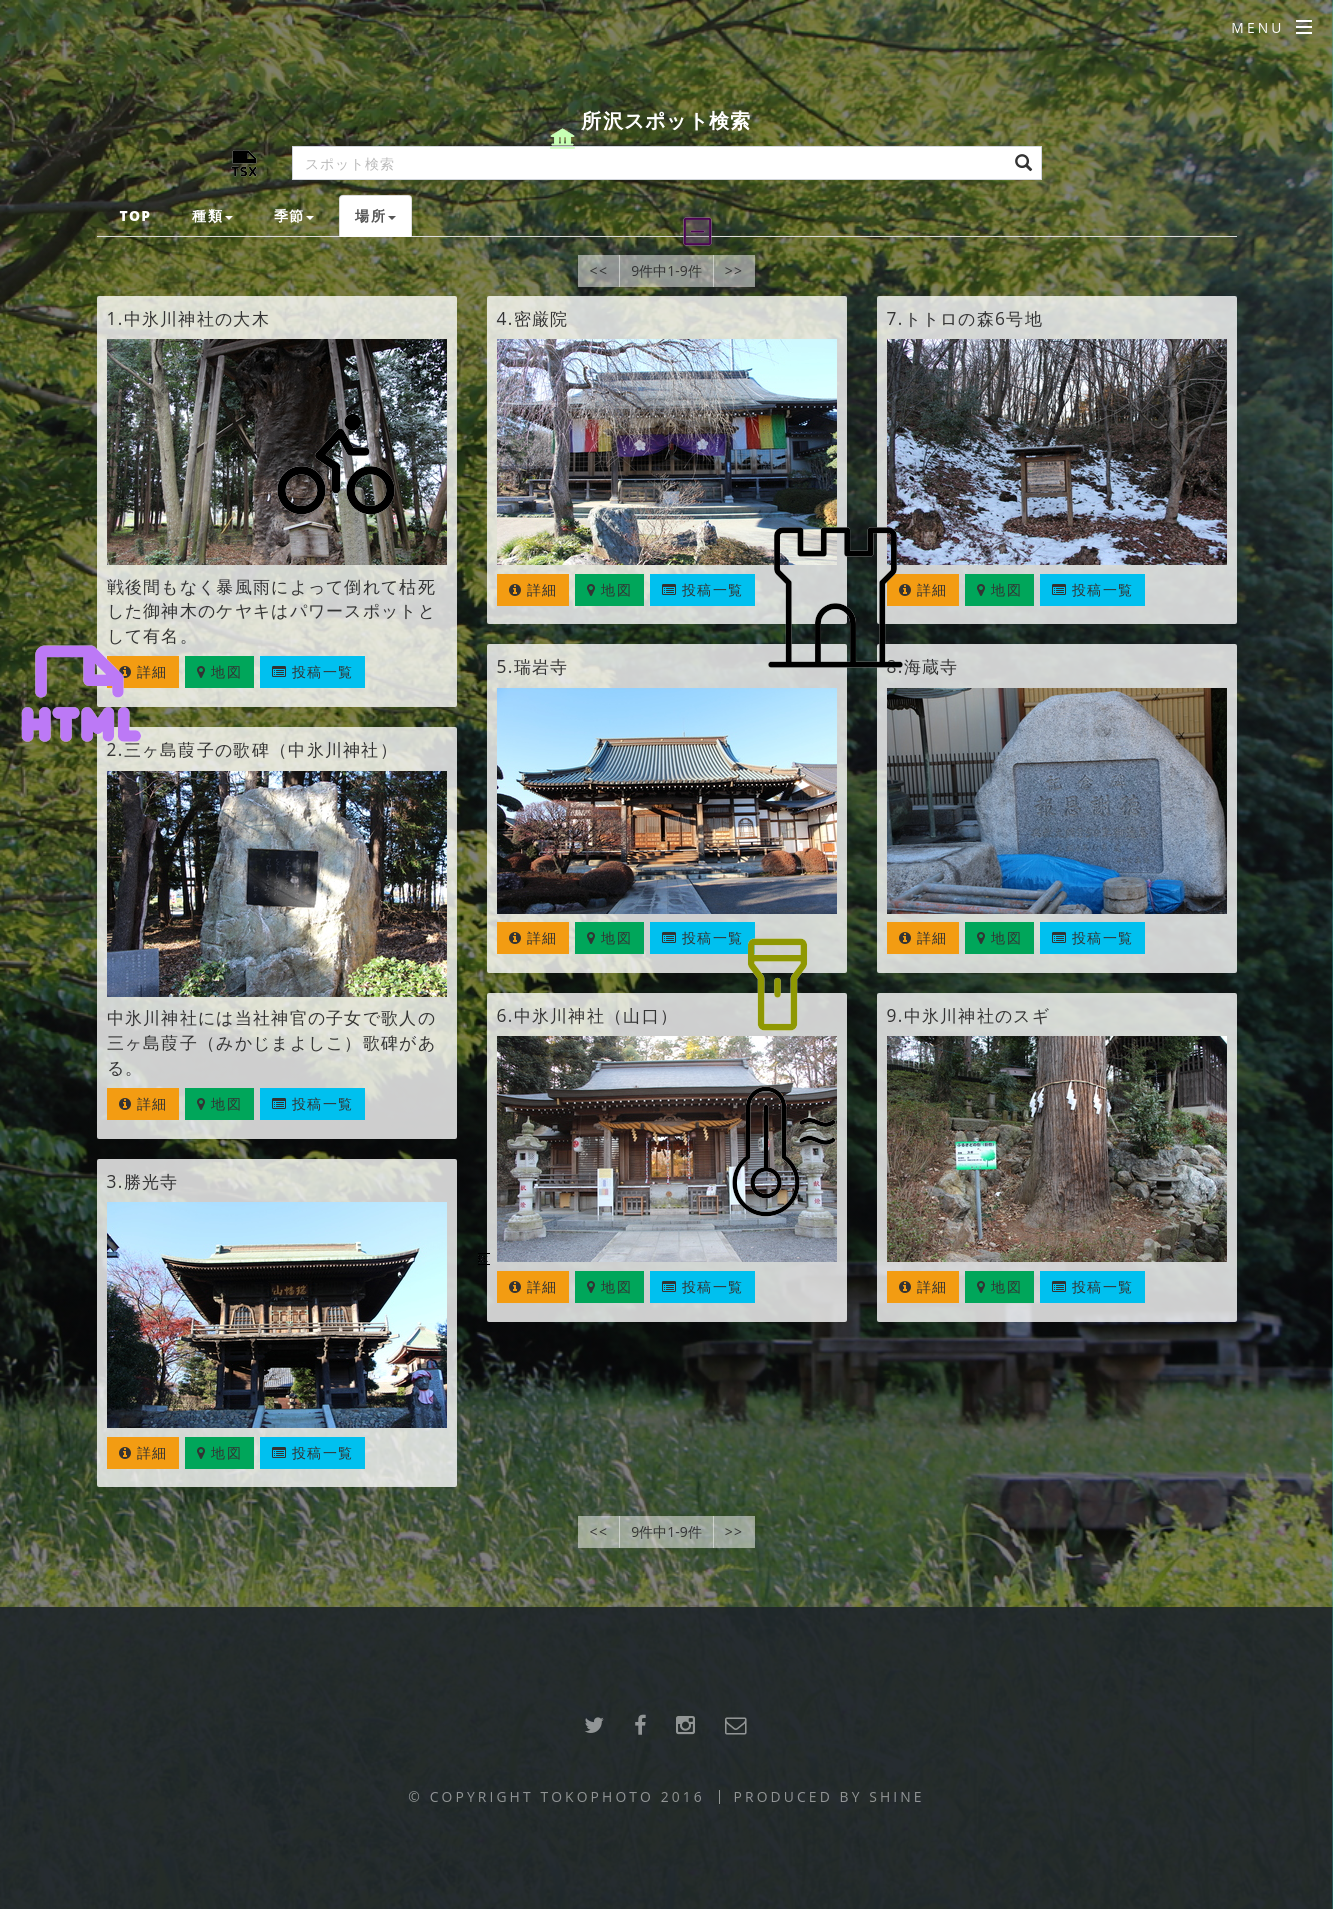 This screenshot has width=1333, height=1909. What do you see at coordinates (484, 1259) in the screenshot?
I see `apply linear blur effect to image` at bounding box center [484, 1259].